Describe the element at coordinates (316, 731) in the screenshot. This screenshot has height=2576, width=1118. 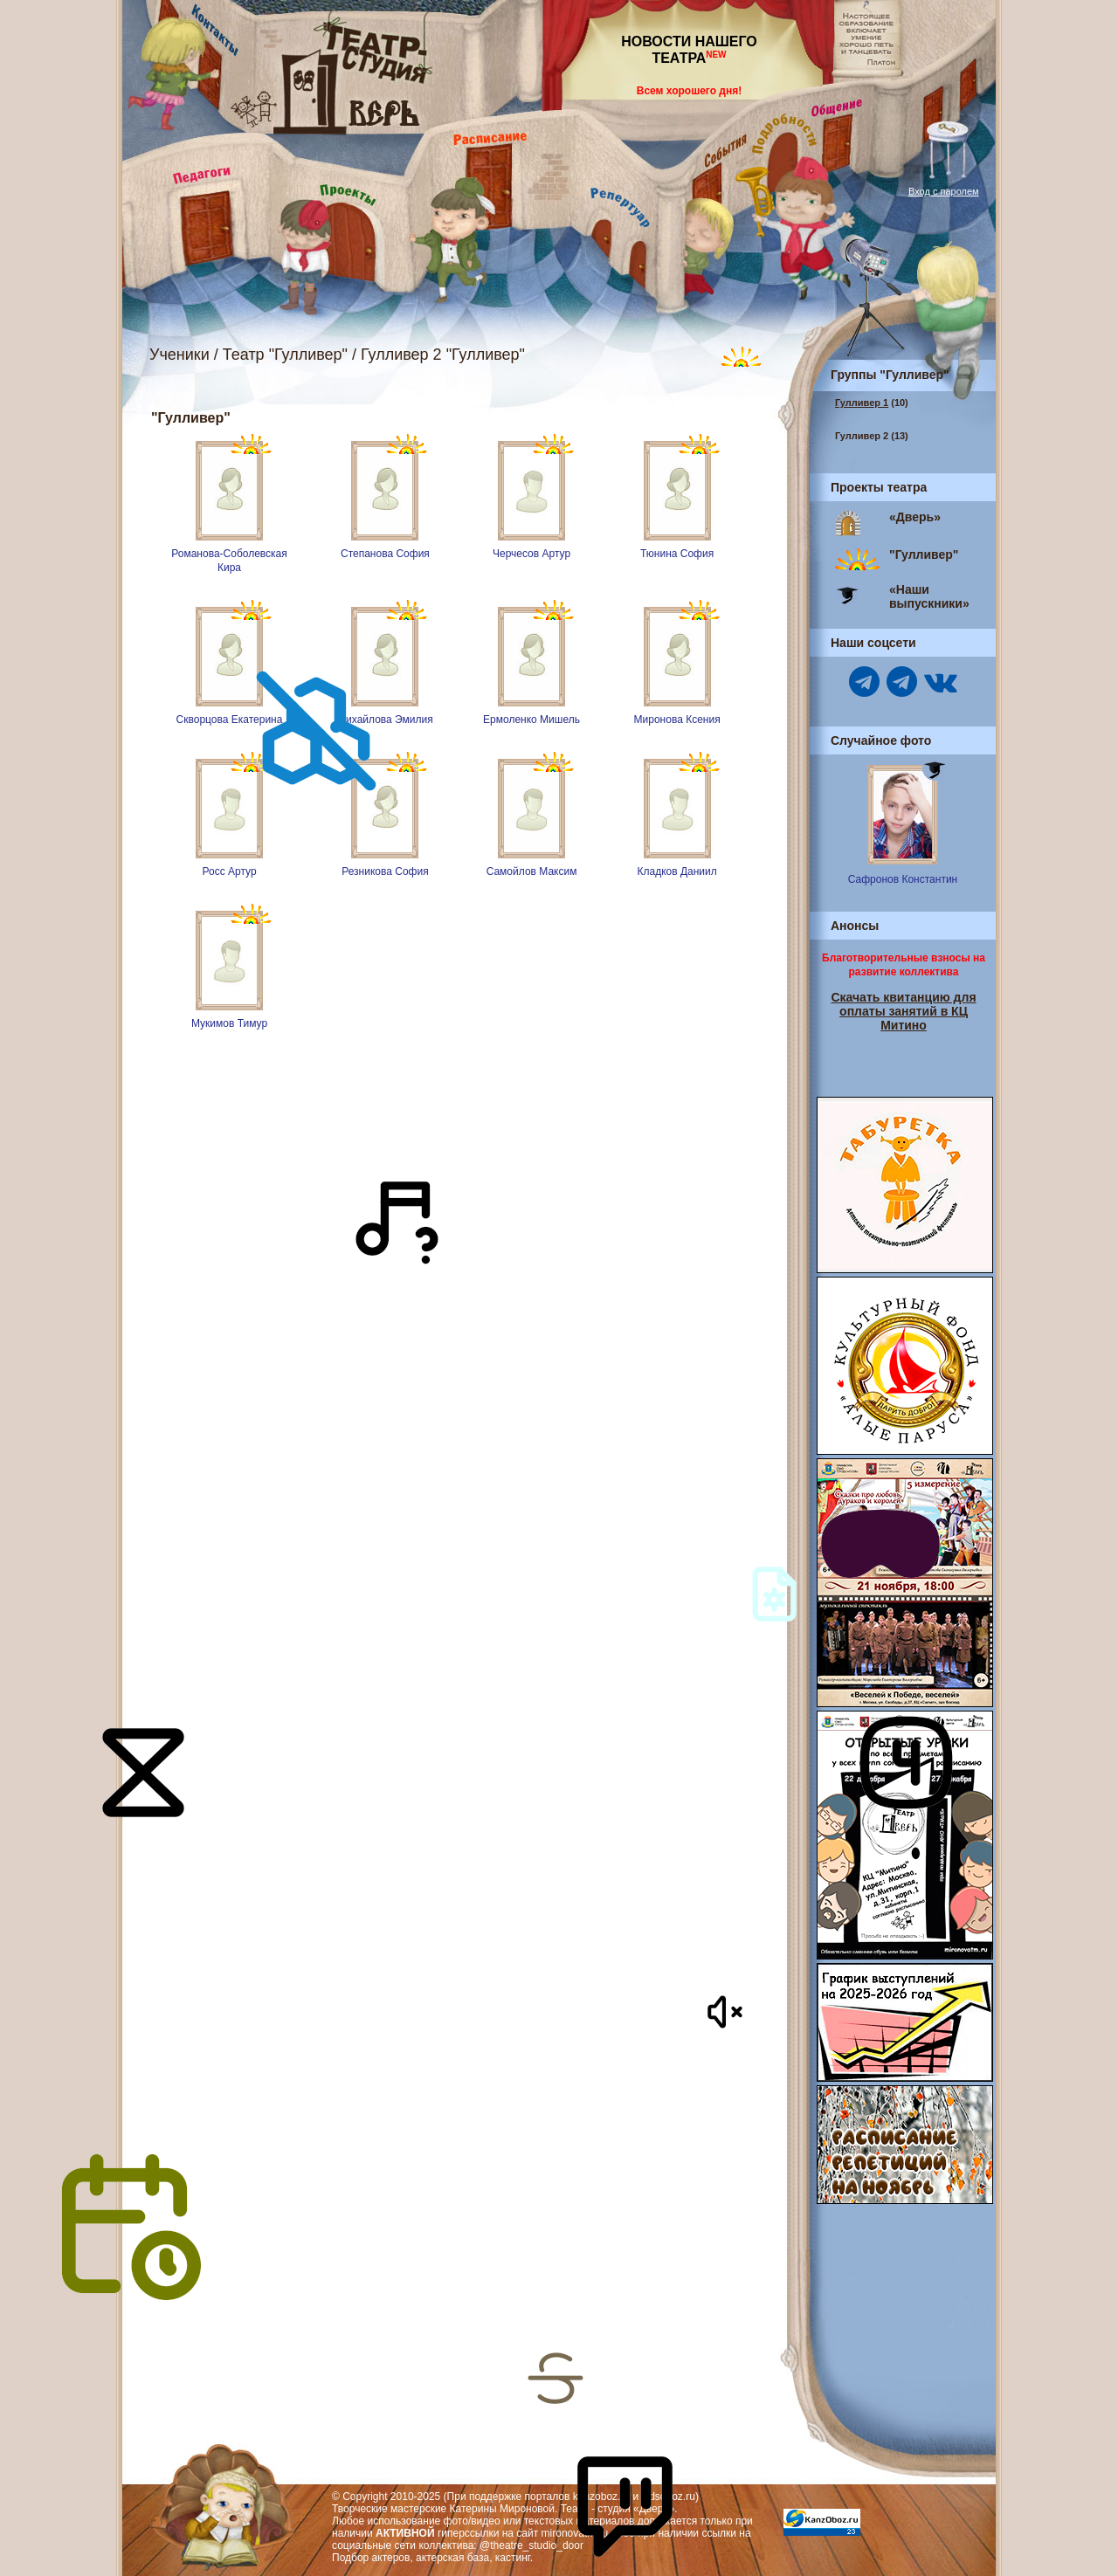
I see `disable hexagonal grid or honeycomb view` at that location.